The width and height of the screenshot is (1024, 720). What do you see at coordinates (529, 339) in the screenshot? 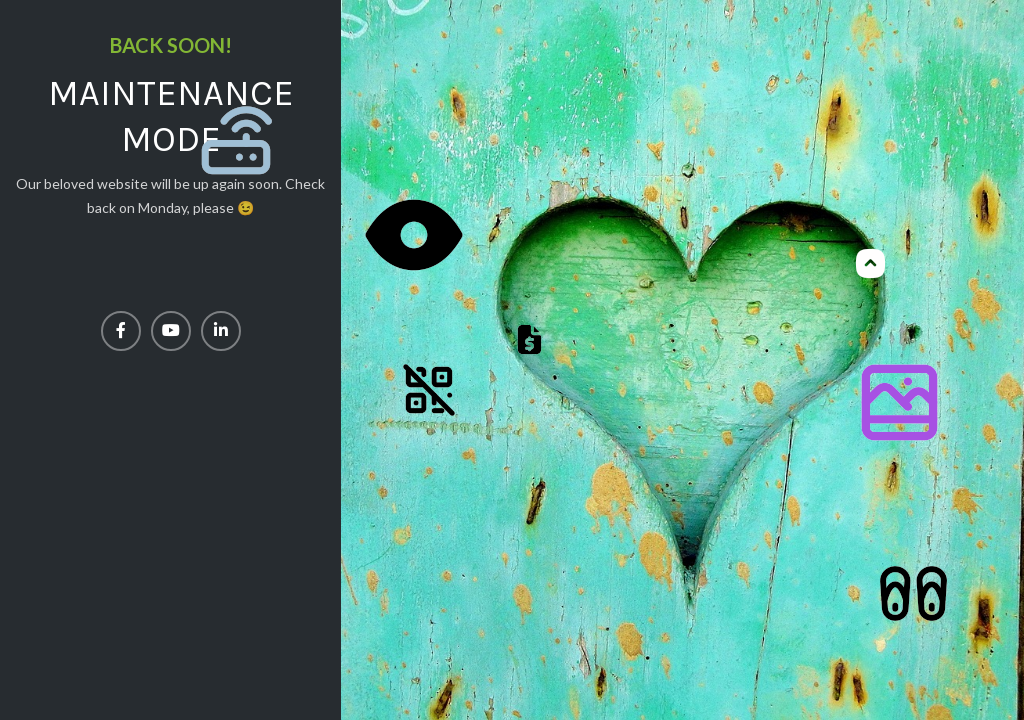
I see `view financial document or invoice` at bounding box center [529, 339].